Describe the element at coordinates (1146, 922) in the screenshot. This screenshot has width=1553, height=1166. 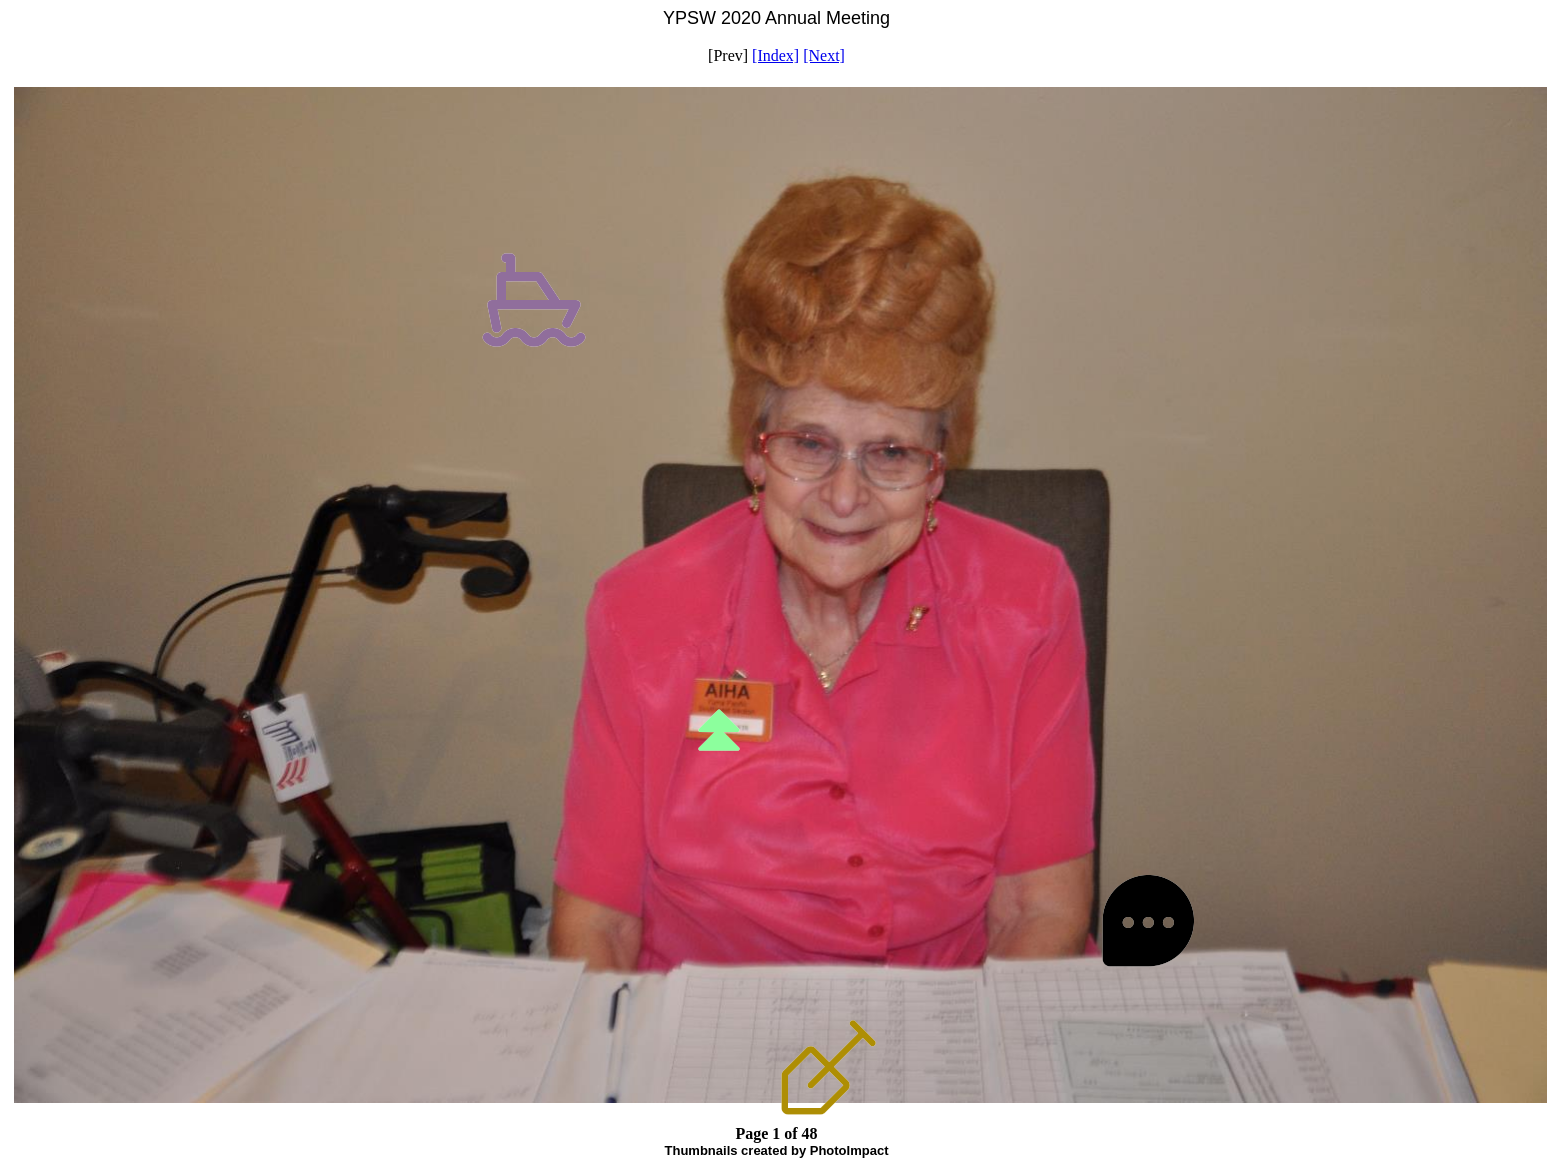
I see `open chat or messaging` at that location.